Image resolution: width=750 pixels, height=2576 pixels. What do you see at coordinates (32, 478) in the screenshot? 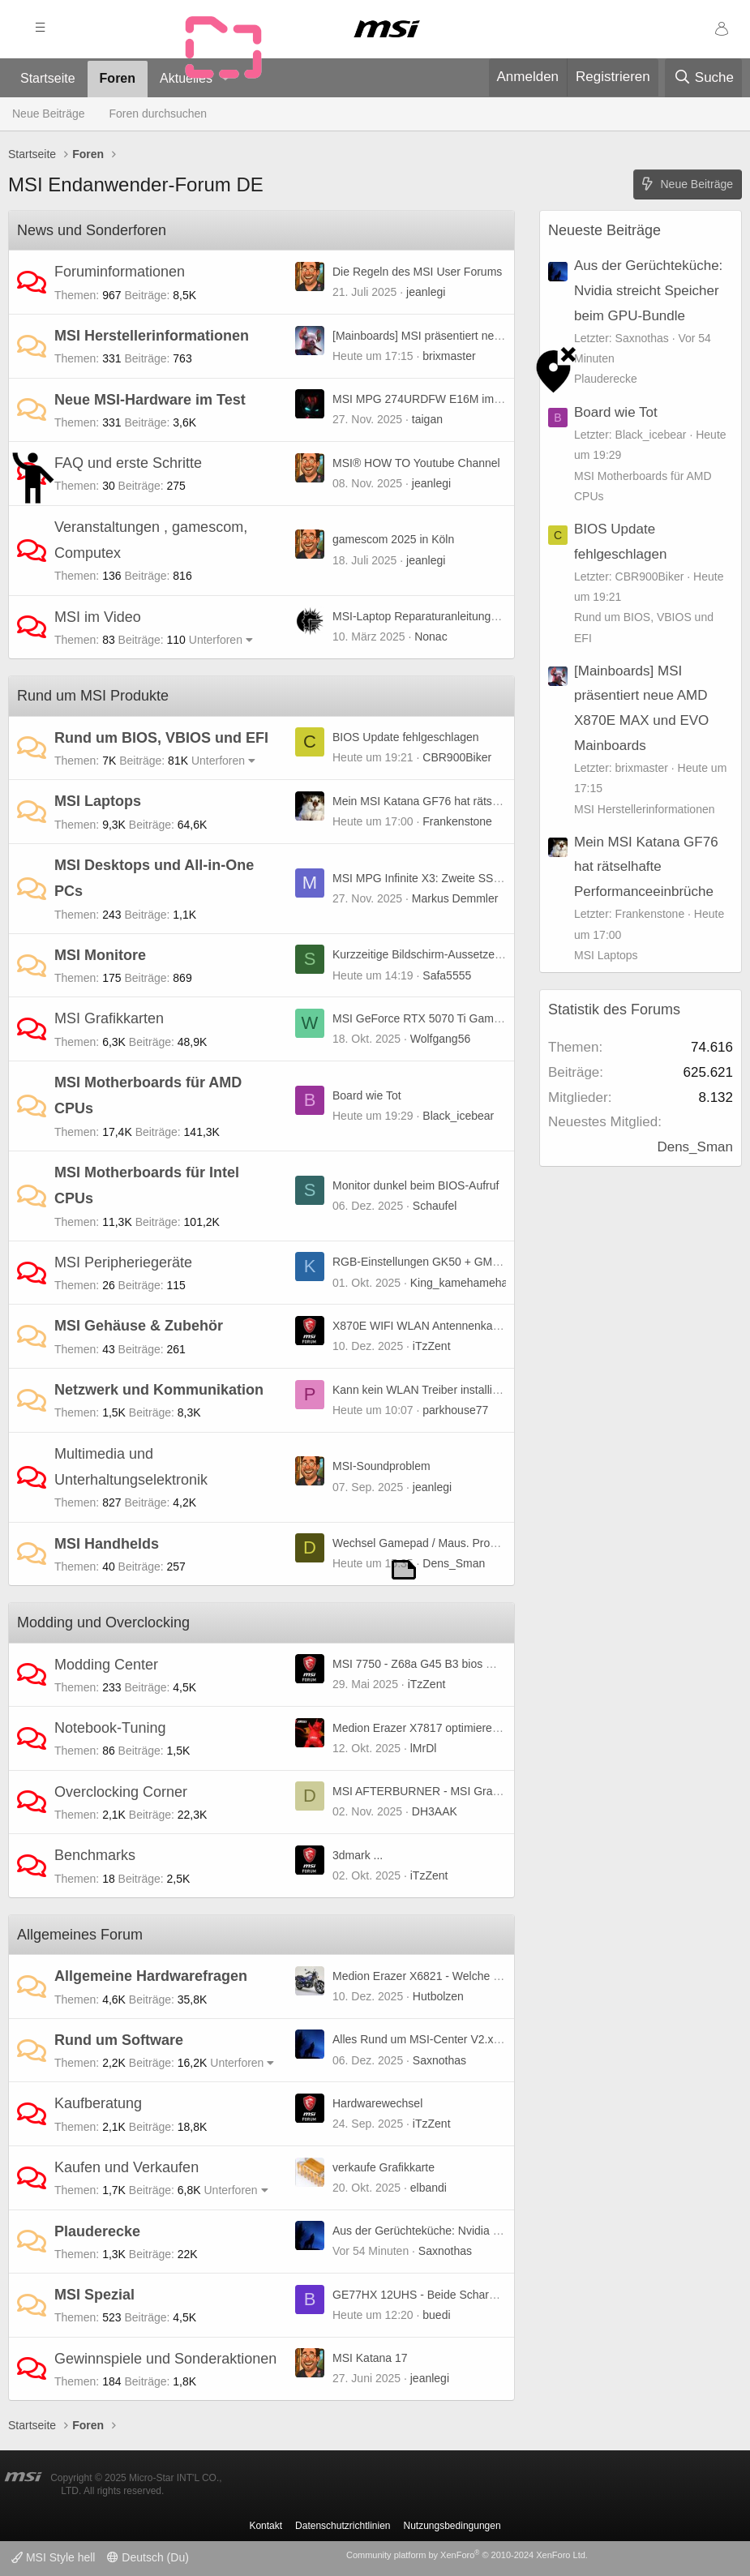
I see `access people or contacts` at bounding box center [32, 478].